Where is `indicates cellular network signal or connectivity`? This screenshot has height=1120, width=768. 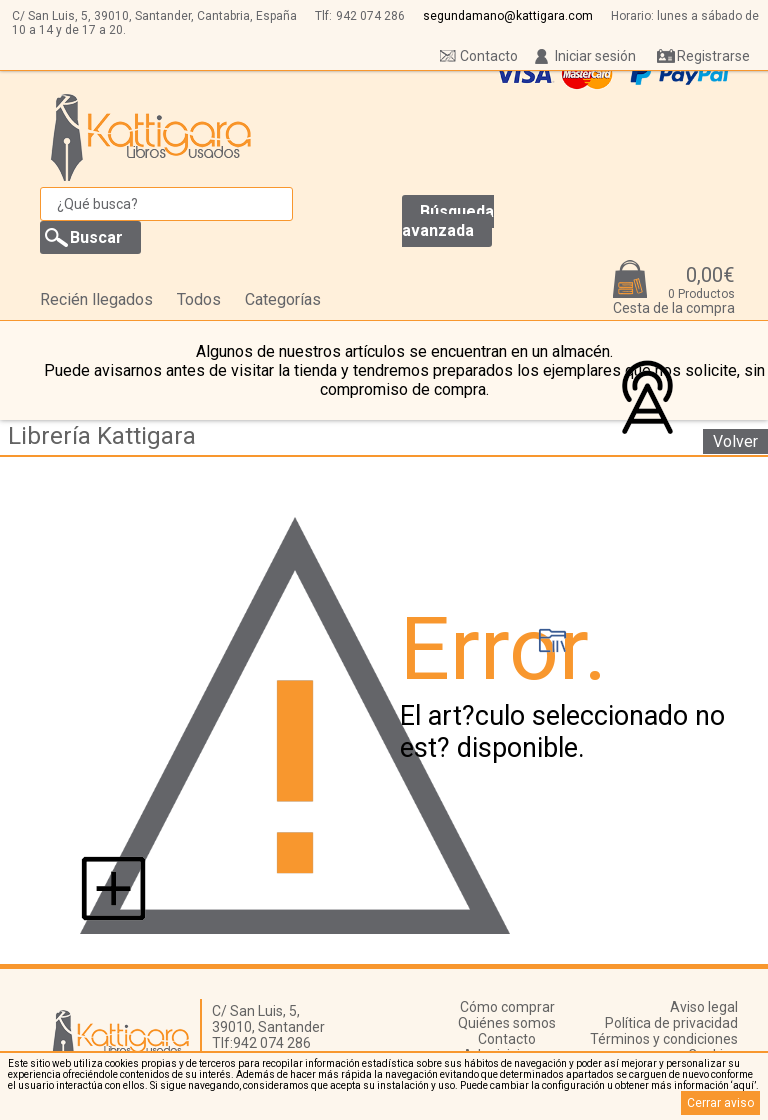 indicates cellular network signal or connectivity is located at coordinates (647, 398).